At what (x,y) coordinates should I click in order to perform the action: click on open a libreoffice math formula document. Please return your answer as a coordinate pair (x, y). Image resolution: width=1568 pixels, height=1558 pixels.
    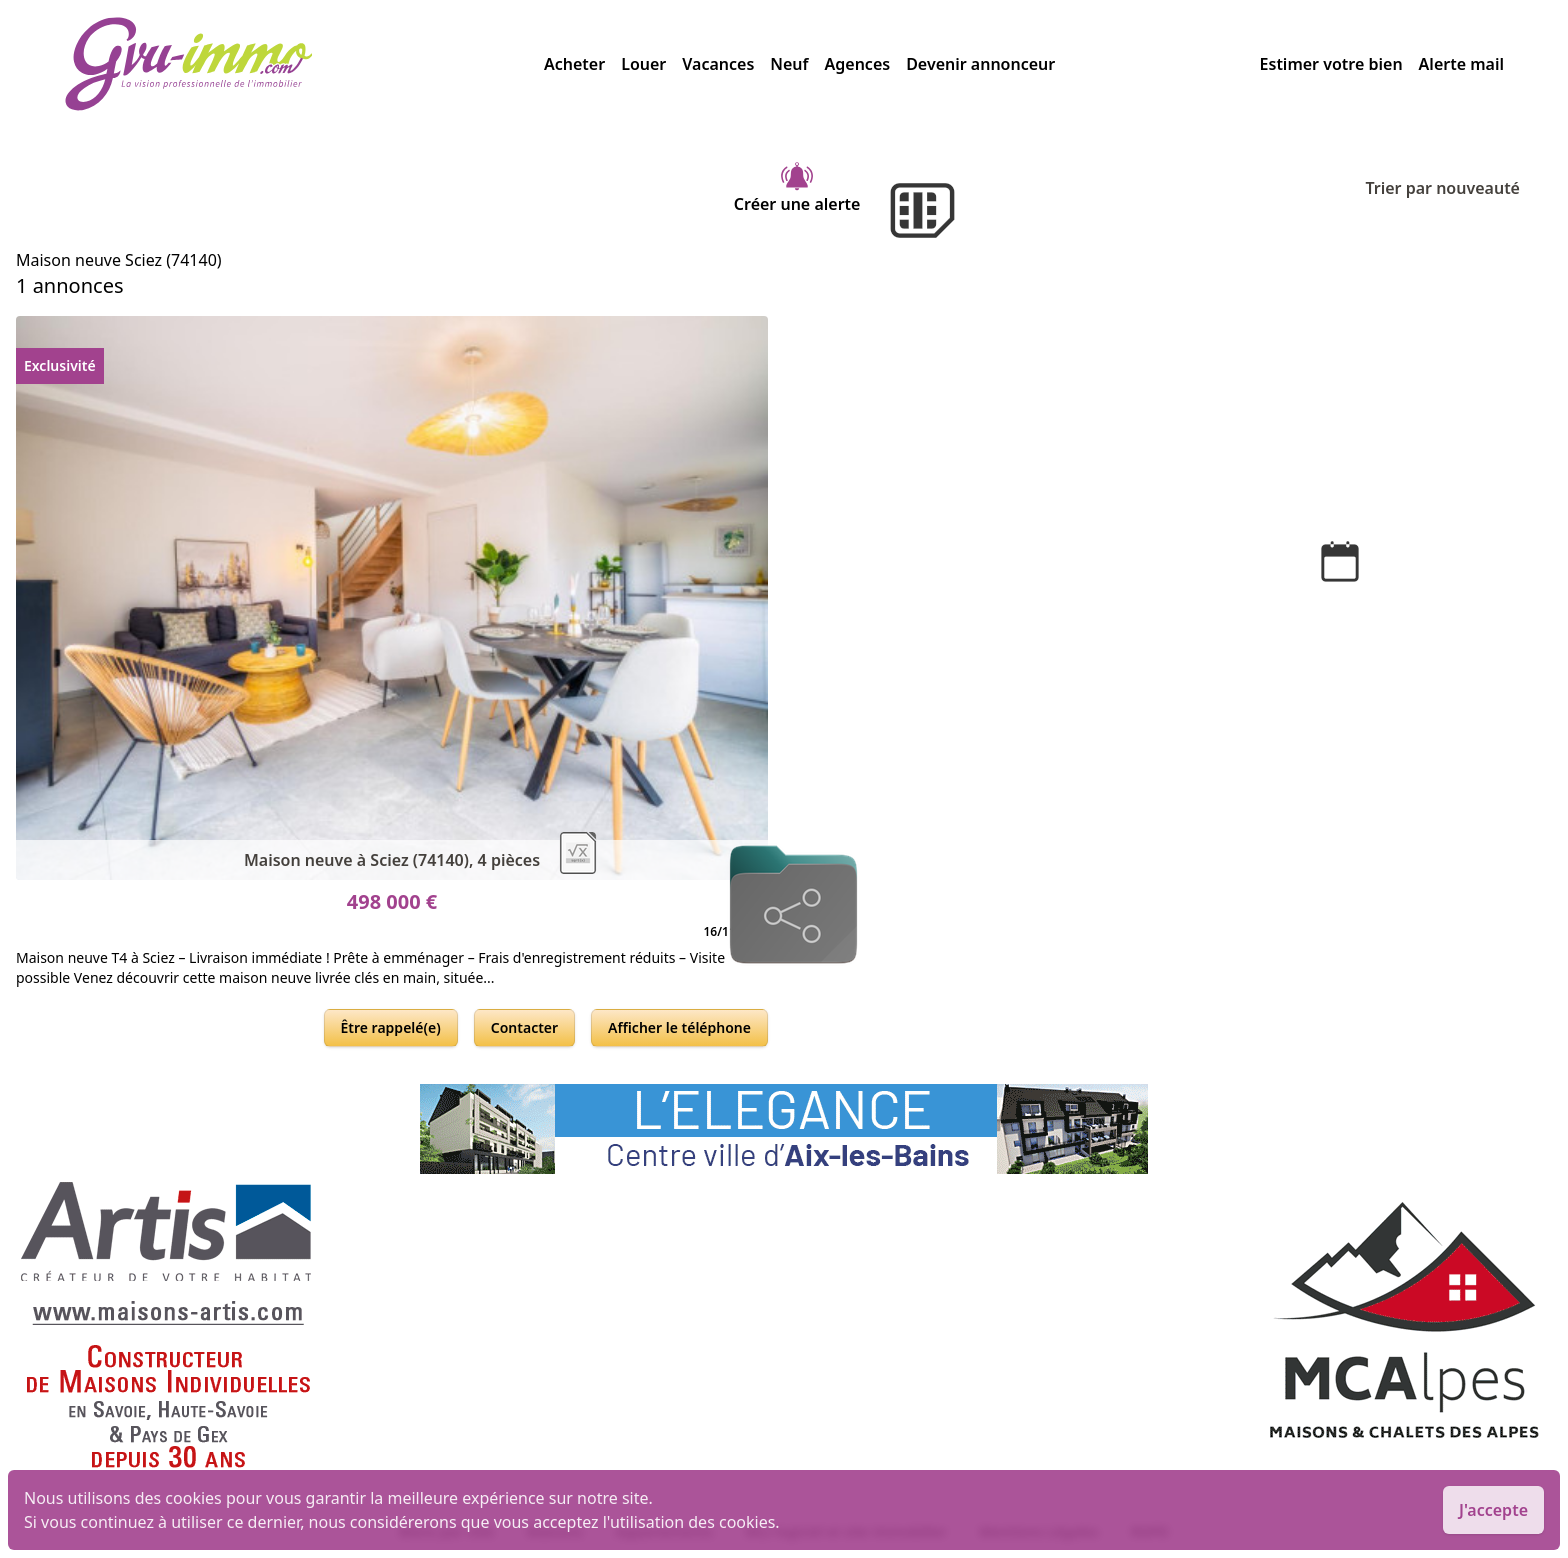
    Looking at the image, I should click on (578, 853).